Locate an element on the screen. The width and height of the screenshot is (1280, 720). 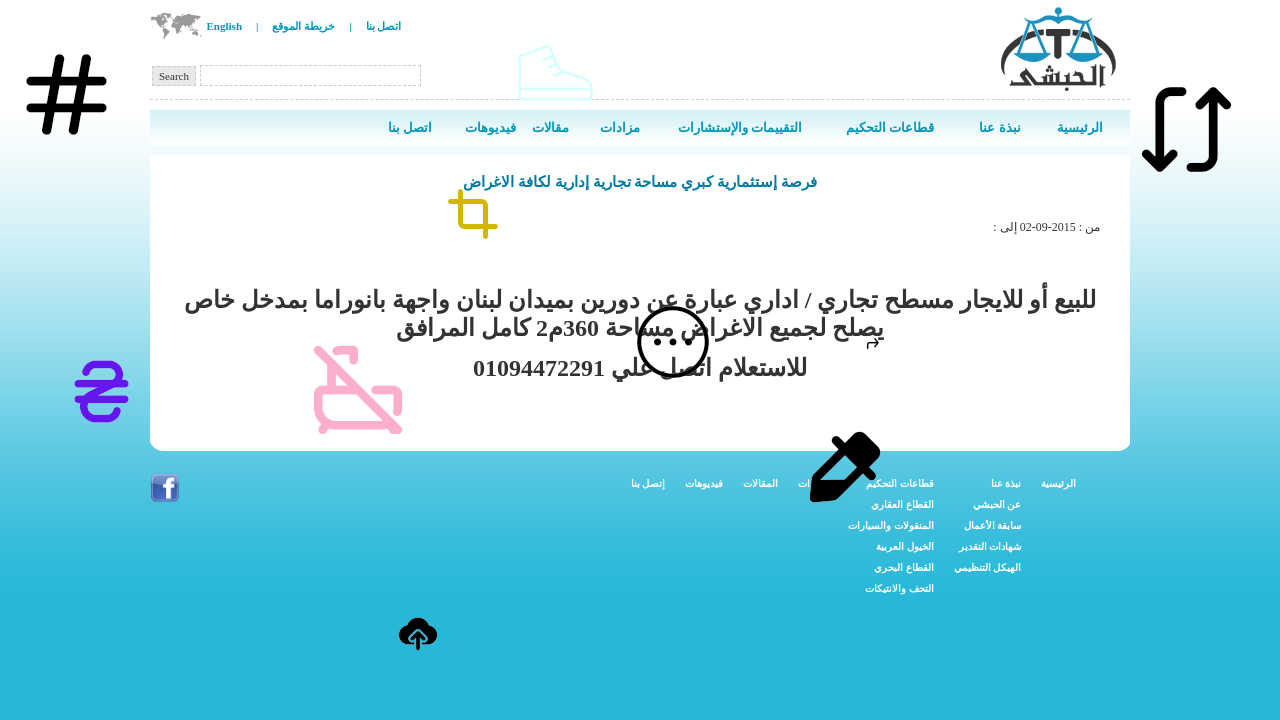
select a color from the canvas is located at coordinates (845, 467).